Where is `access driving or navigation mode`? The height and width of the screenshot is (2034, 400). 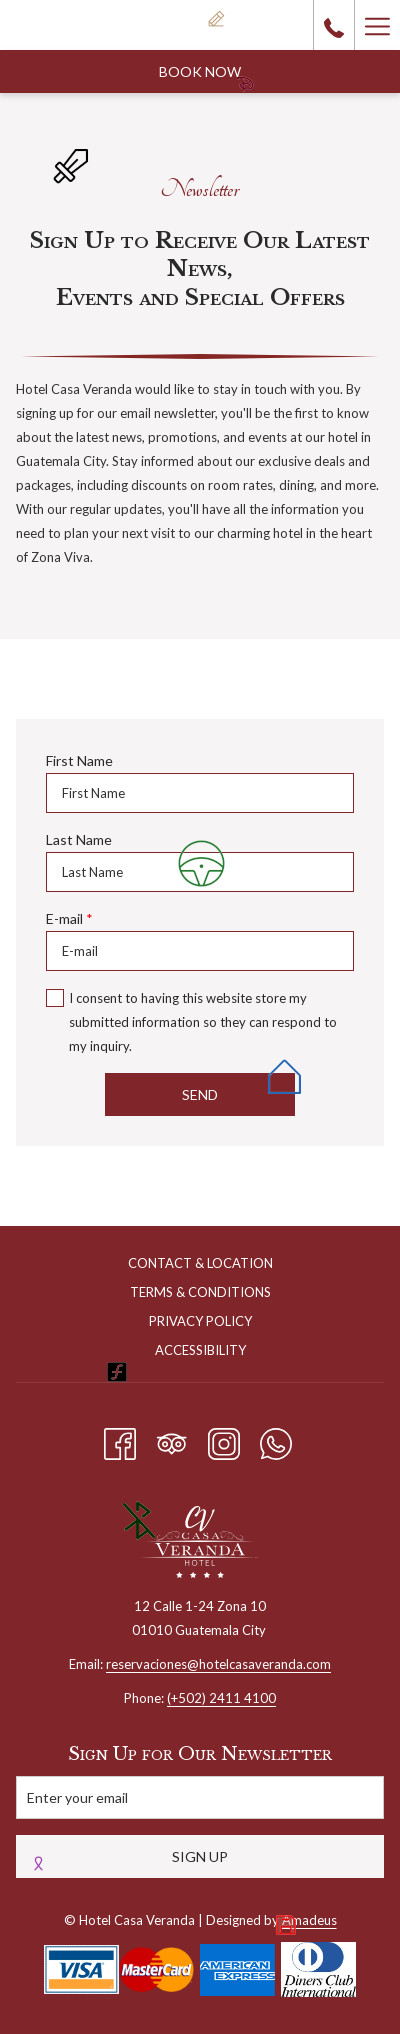
access driving or navigation mode is located at coordinates (201, 863).